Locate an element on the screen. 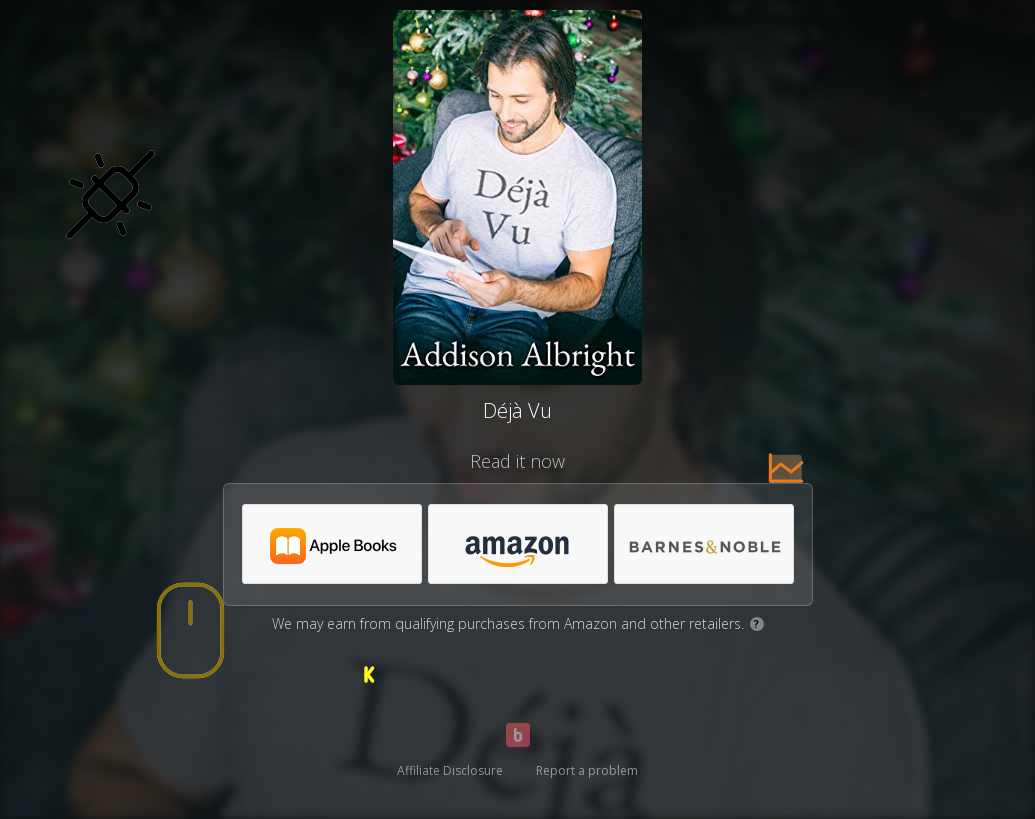 Image resolution: width=1035 pixels, height=819 pixels. indicates items starting with the letter K is located at coordinates (368, 674).